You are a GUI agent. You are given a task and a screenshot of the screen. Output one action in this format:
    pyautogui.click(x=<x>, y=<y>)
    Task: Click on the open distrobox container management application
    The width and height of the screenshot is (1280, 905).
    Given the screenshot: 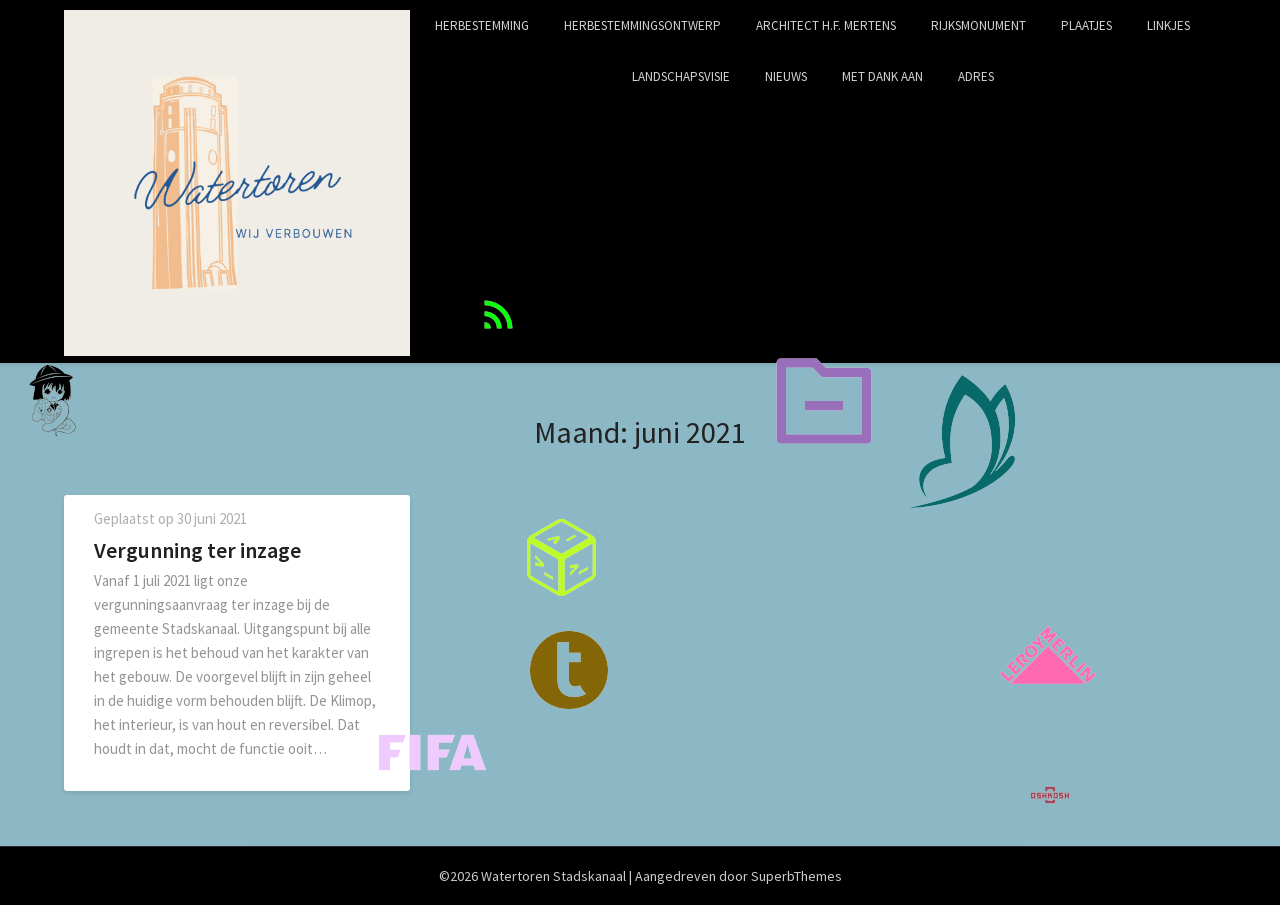 What is the action you would take?
    pyautogui.click(x=561, y=557)
    